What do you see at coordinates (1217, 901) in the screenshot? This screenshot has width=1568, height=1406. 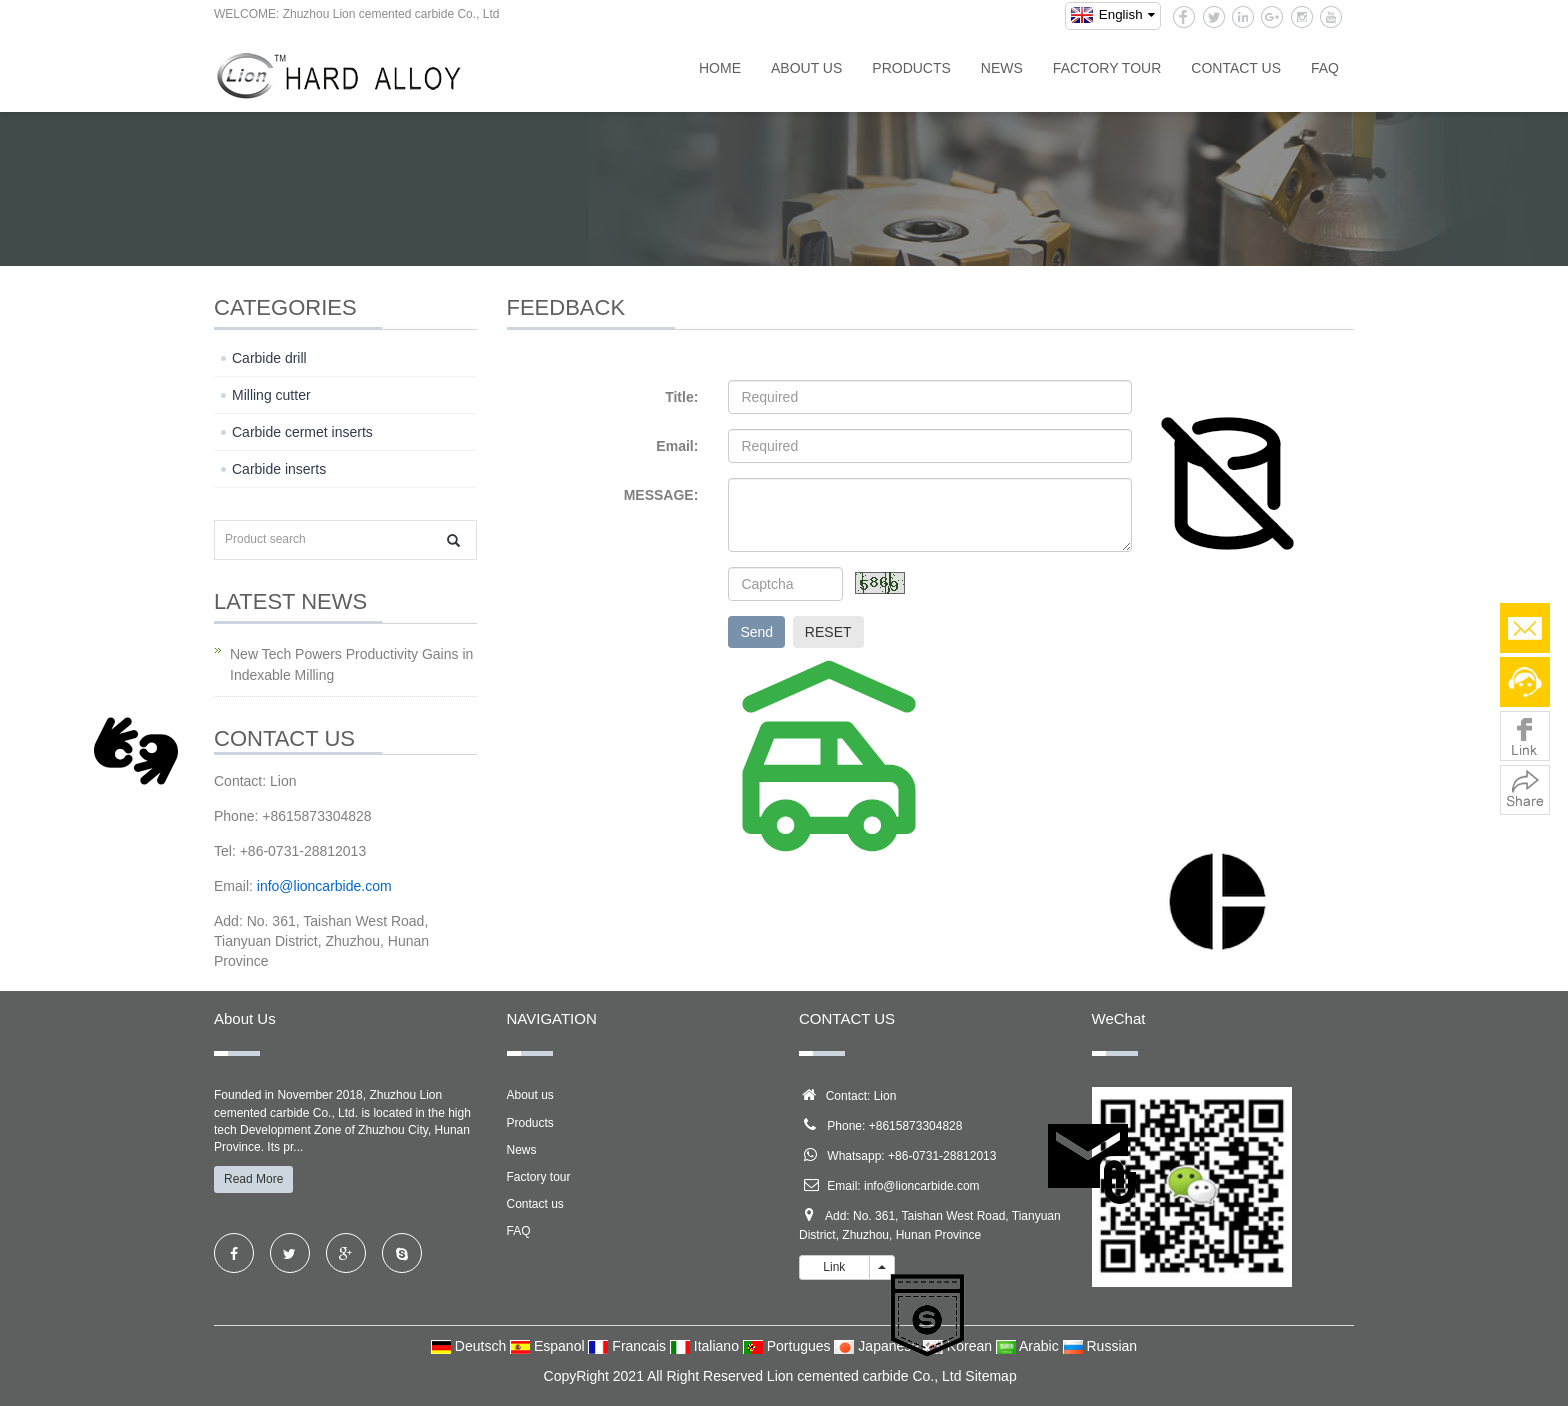 I see `view data breakdown or statistics` at bounding box center [1217, 901].